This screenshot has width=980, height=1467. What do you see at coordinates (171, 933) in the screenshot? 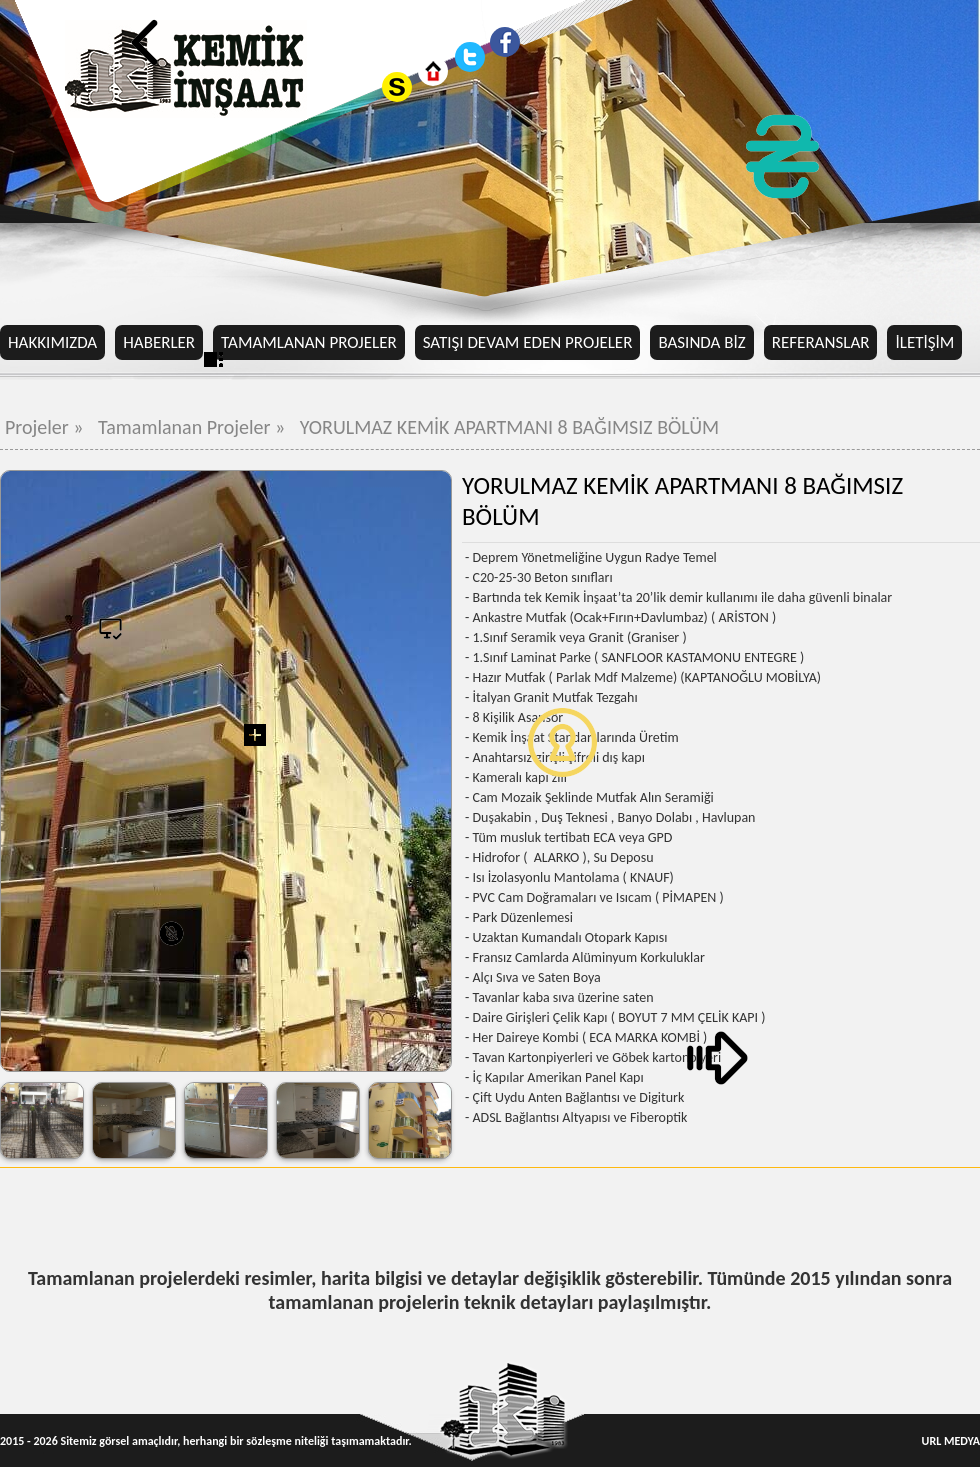
I see `mute your microphone` at bounding box center [171, 933].